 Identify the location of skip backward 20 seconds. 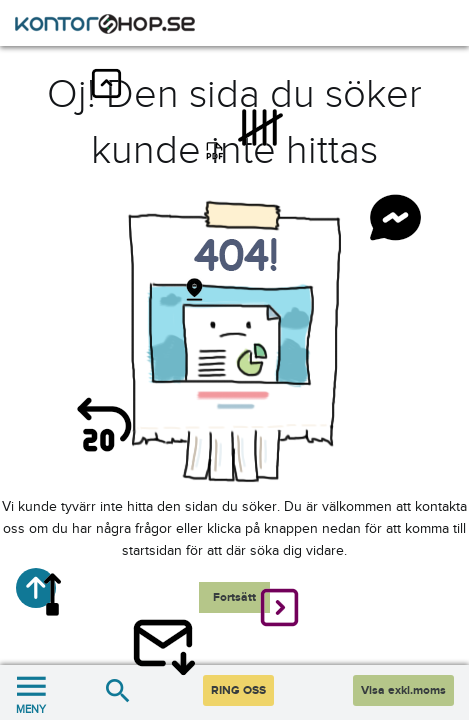
(103, 426).